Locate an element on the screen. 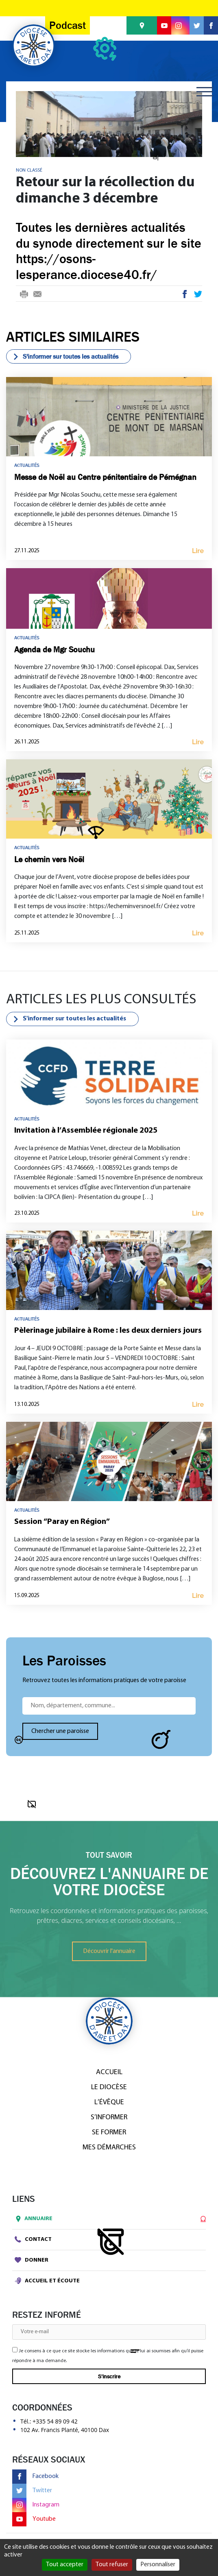 The image size is (218, 2576). indicates content is not available under creative commons license is located at coordinates (19, 1740).